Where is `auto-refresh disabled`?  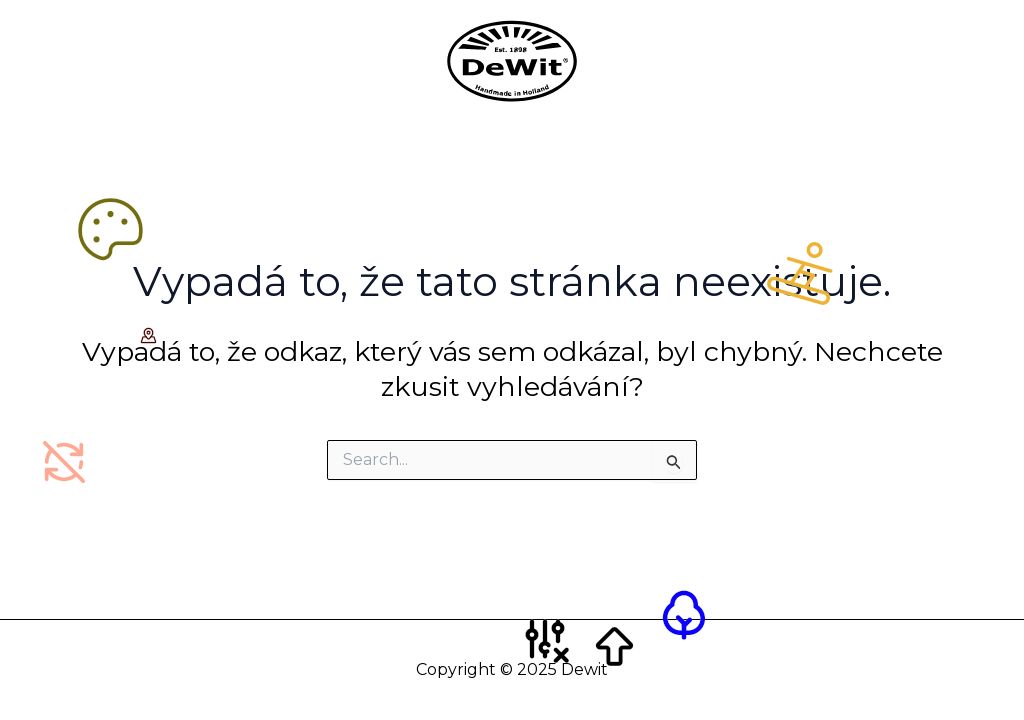
auto-refresh disabled is located at coordinates (64, 462).